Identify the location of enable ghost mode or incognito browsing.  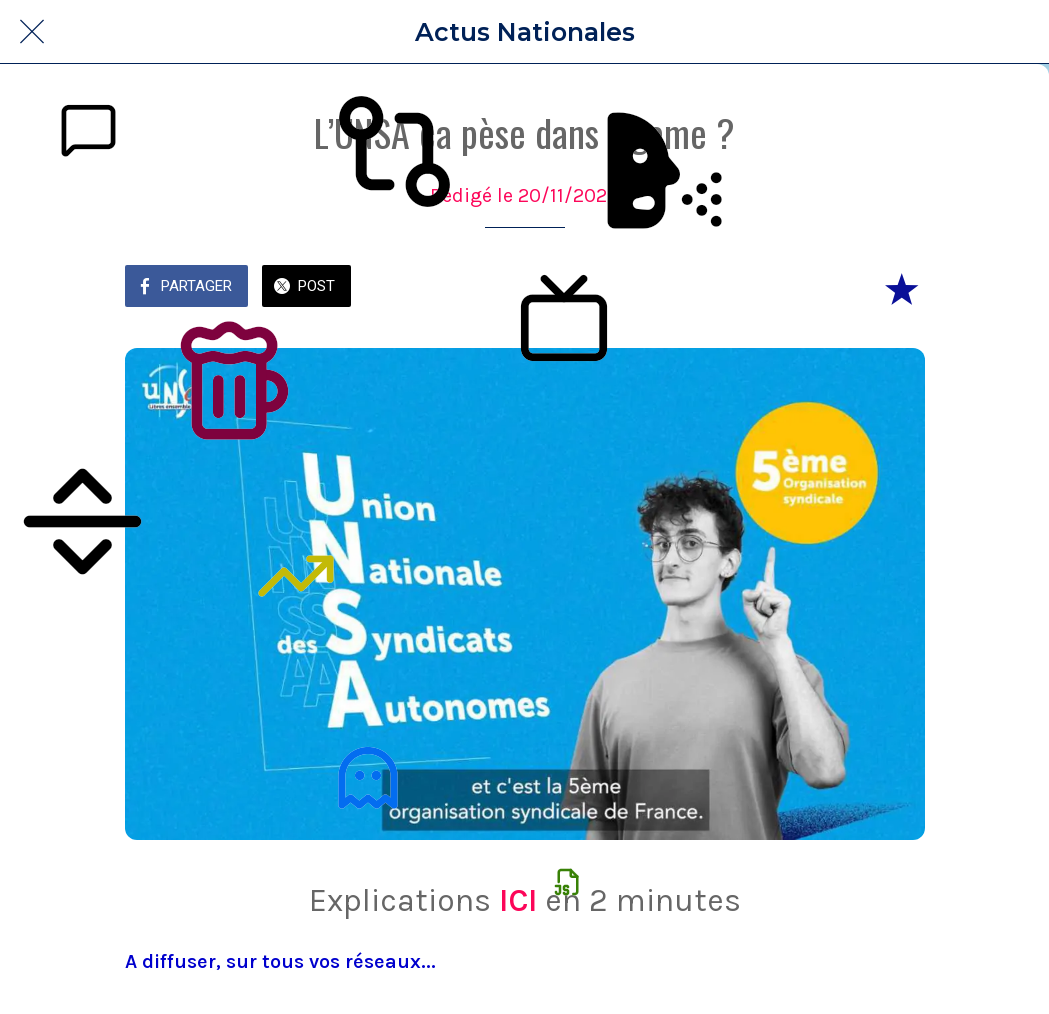
(368, 779).